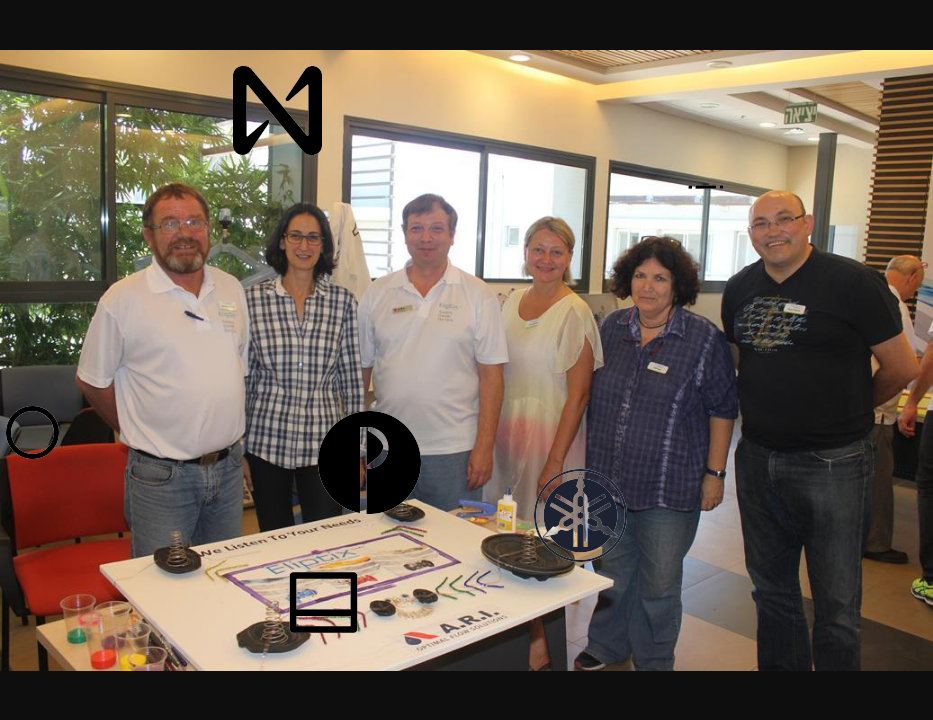  What do you see at coordinates (323, 602) in the screenshot?
I see `switch to bottom panel layout` at bounding box center [323, 602].